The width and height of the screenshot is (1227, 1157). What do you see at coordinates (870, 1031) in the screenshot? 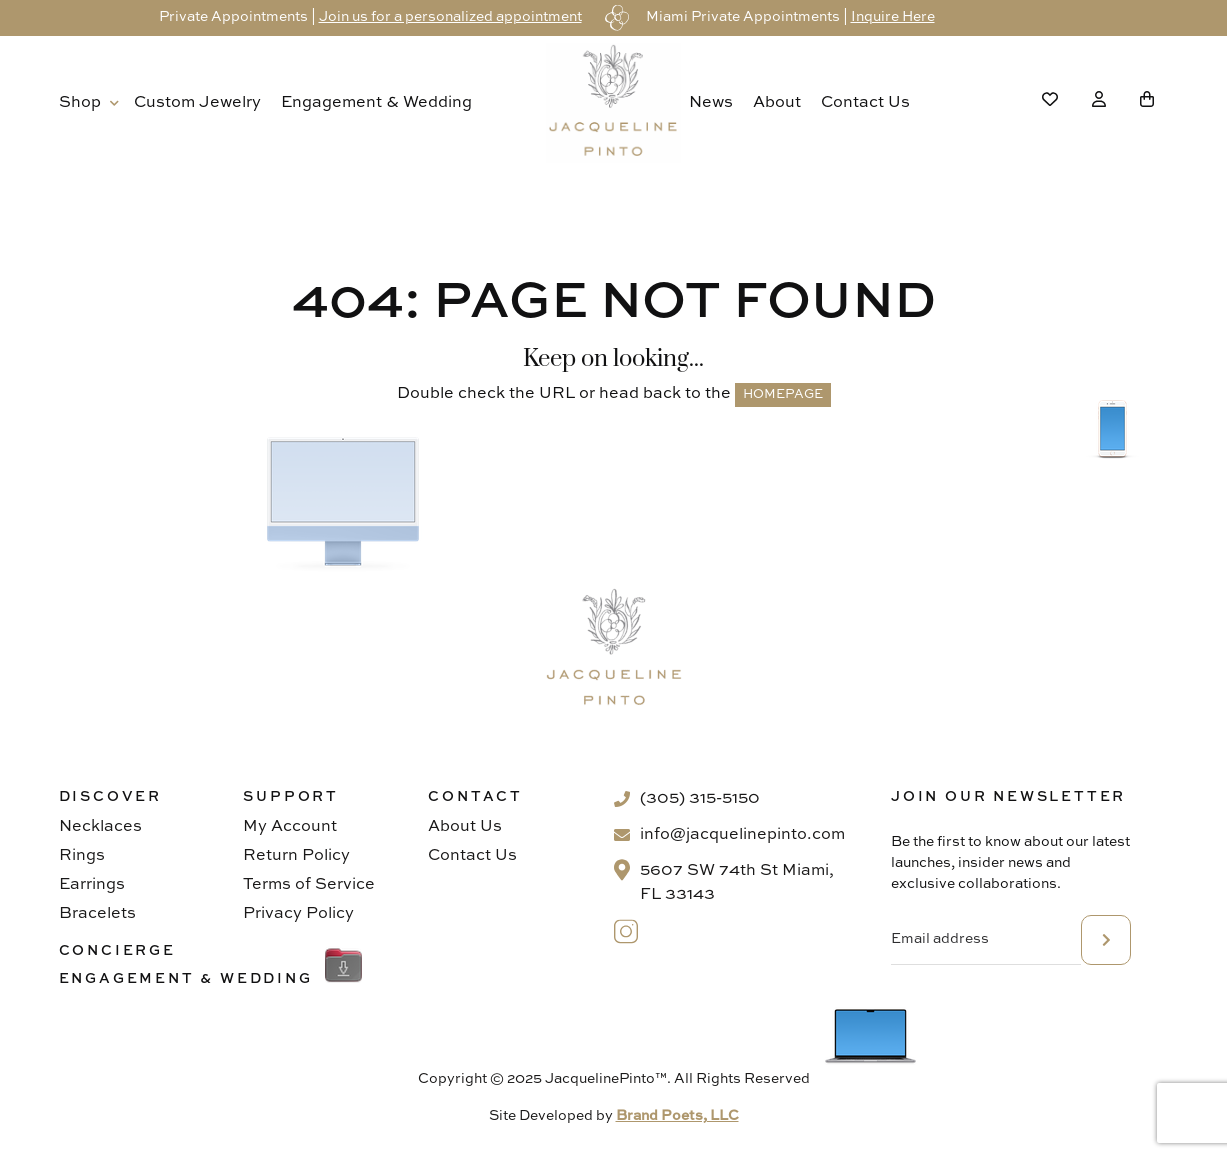
I see `represents this macbook air device in system settings` at bounding box center [870, 1031].